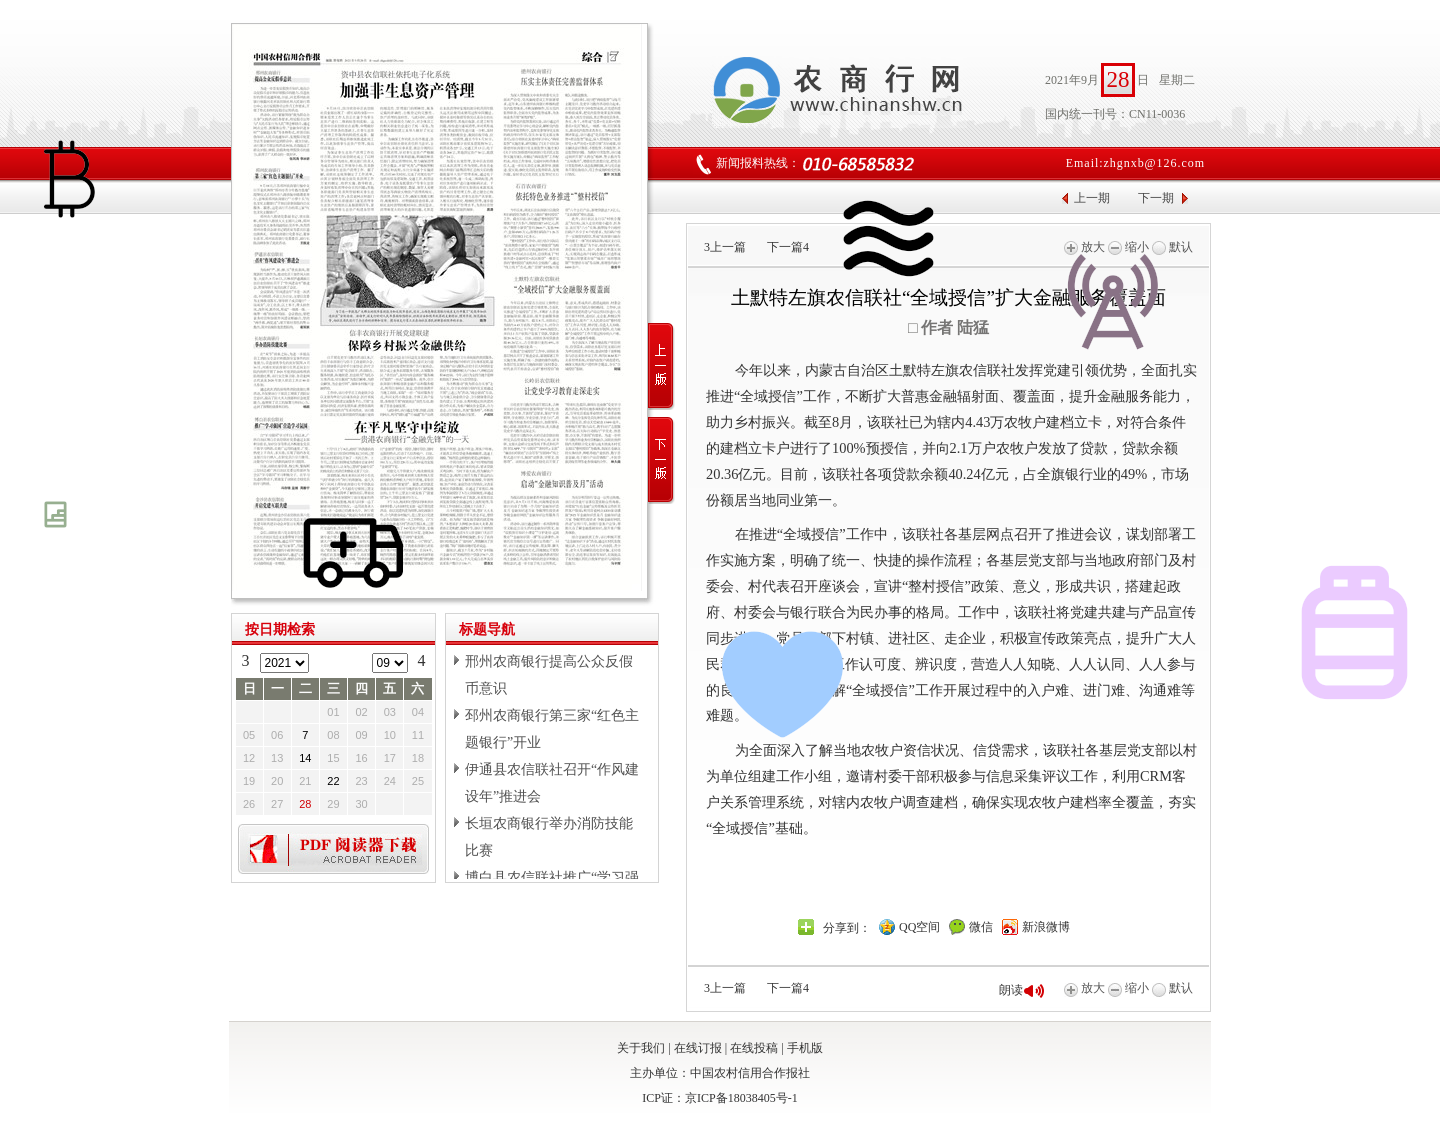 This screenshot has width=1440, height=1136. Describe the element at coordinates (1109, 302) in the screenshot. I see `indicates active broadcast or streaming status` at that location.